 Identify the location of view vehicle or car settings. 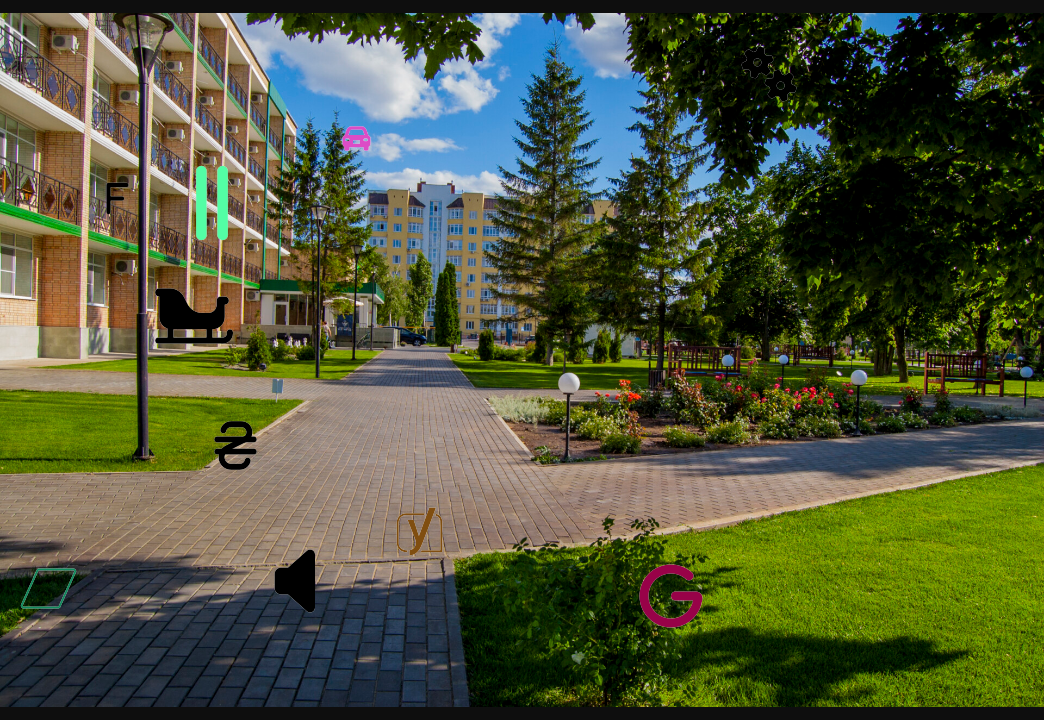
(356, 138).